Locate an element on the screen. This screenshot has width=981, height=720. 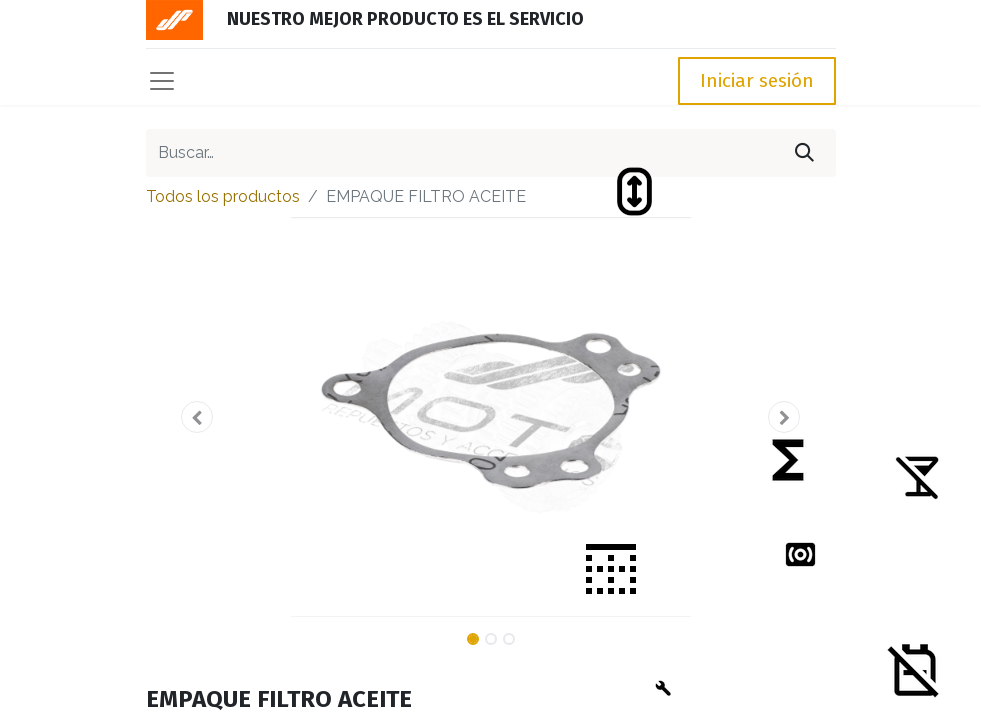
apply border to top edge of cell or table is located at coordinates (611, 569).